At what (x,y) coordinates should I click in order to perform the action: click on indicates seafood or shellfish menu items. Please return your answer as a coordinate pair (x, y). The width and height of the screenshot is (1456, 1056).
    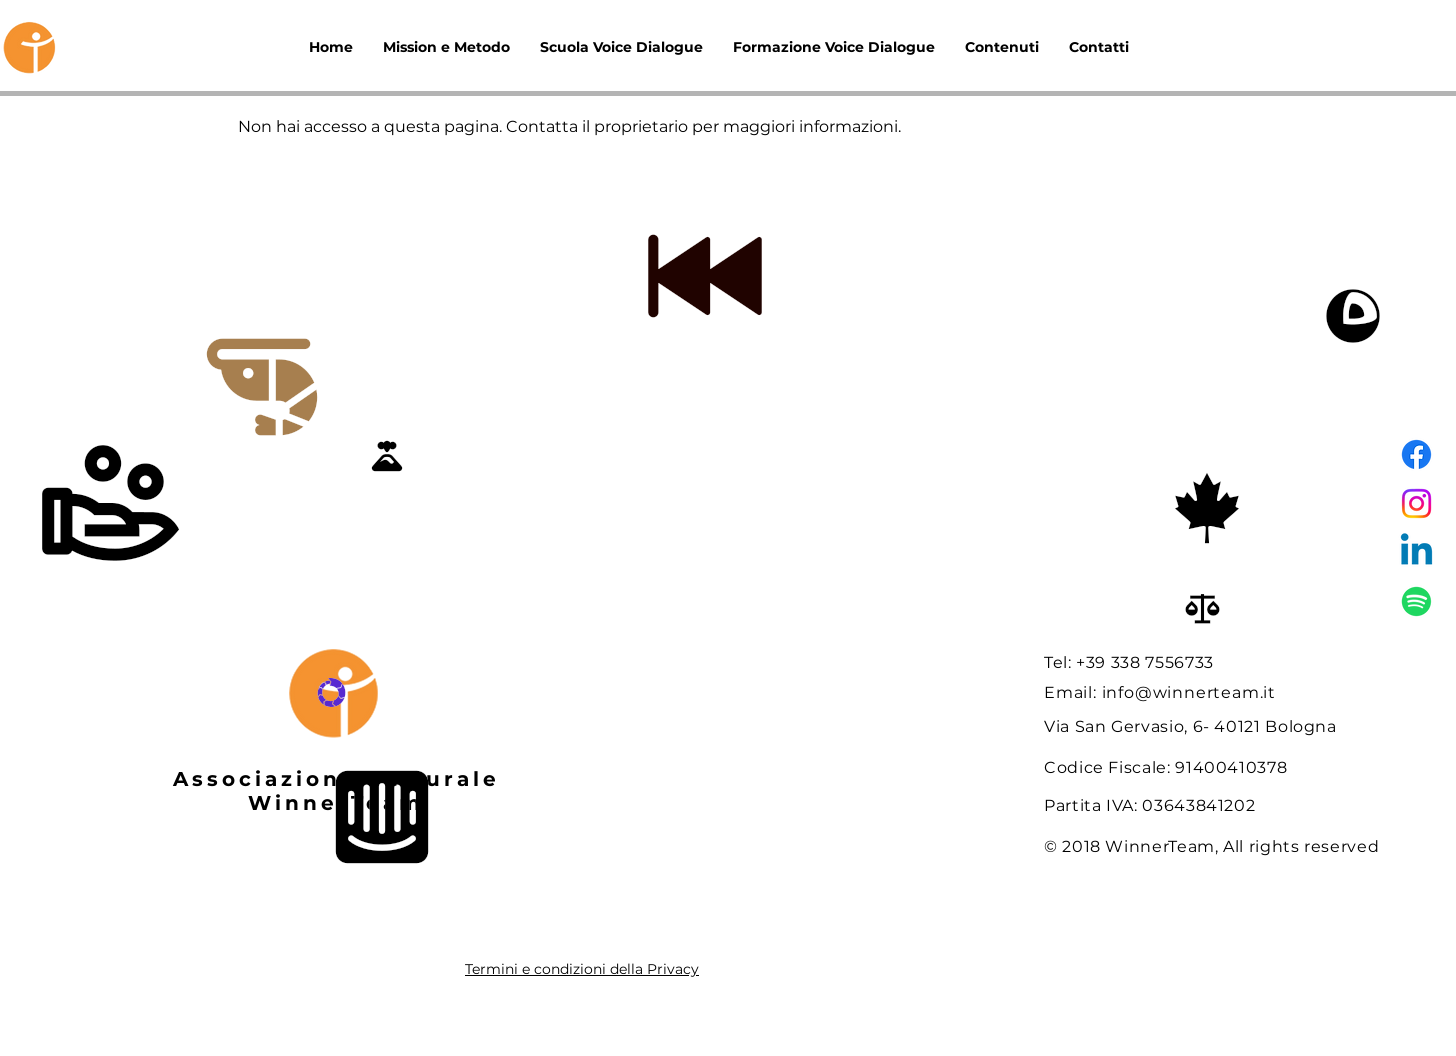
    Looking at the image, I should click on (262, 387).